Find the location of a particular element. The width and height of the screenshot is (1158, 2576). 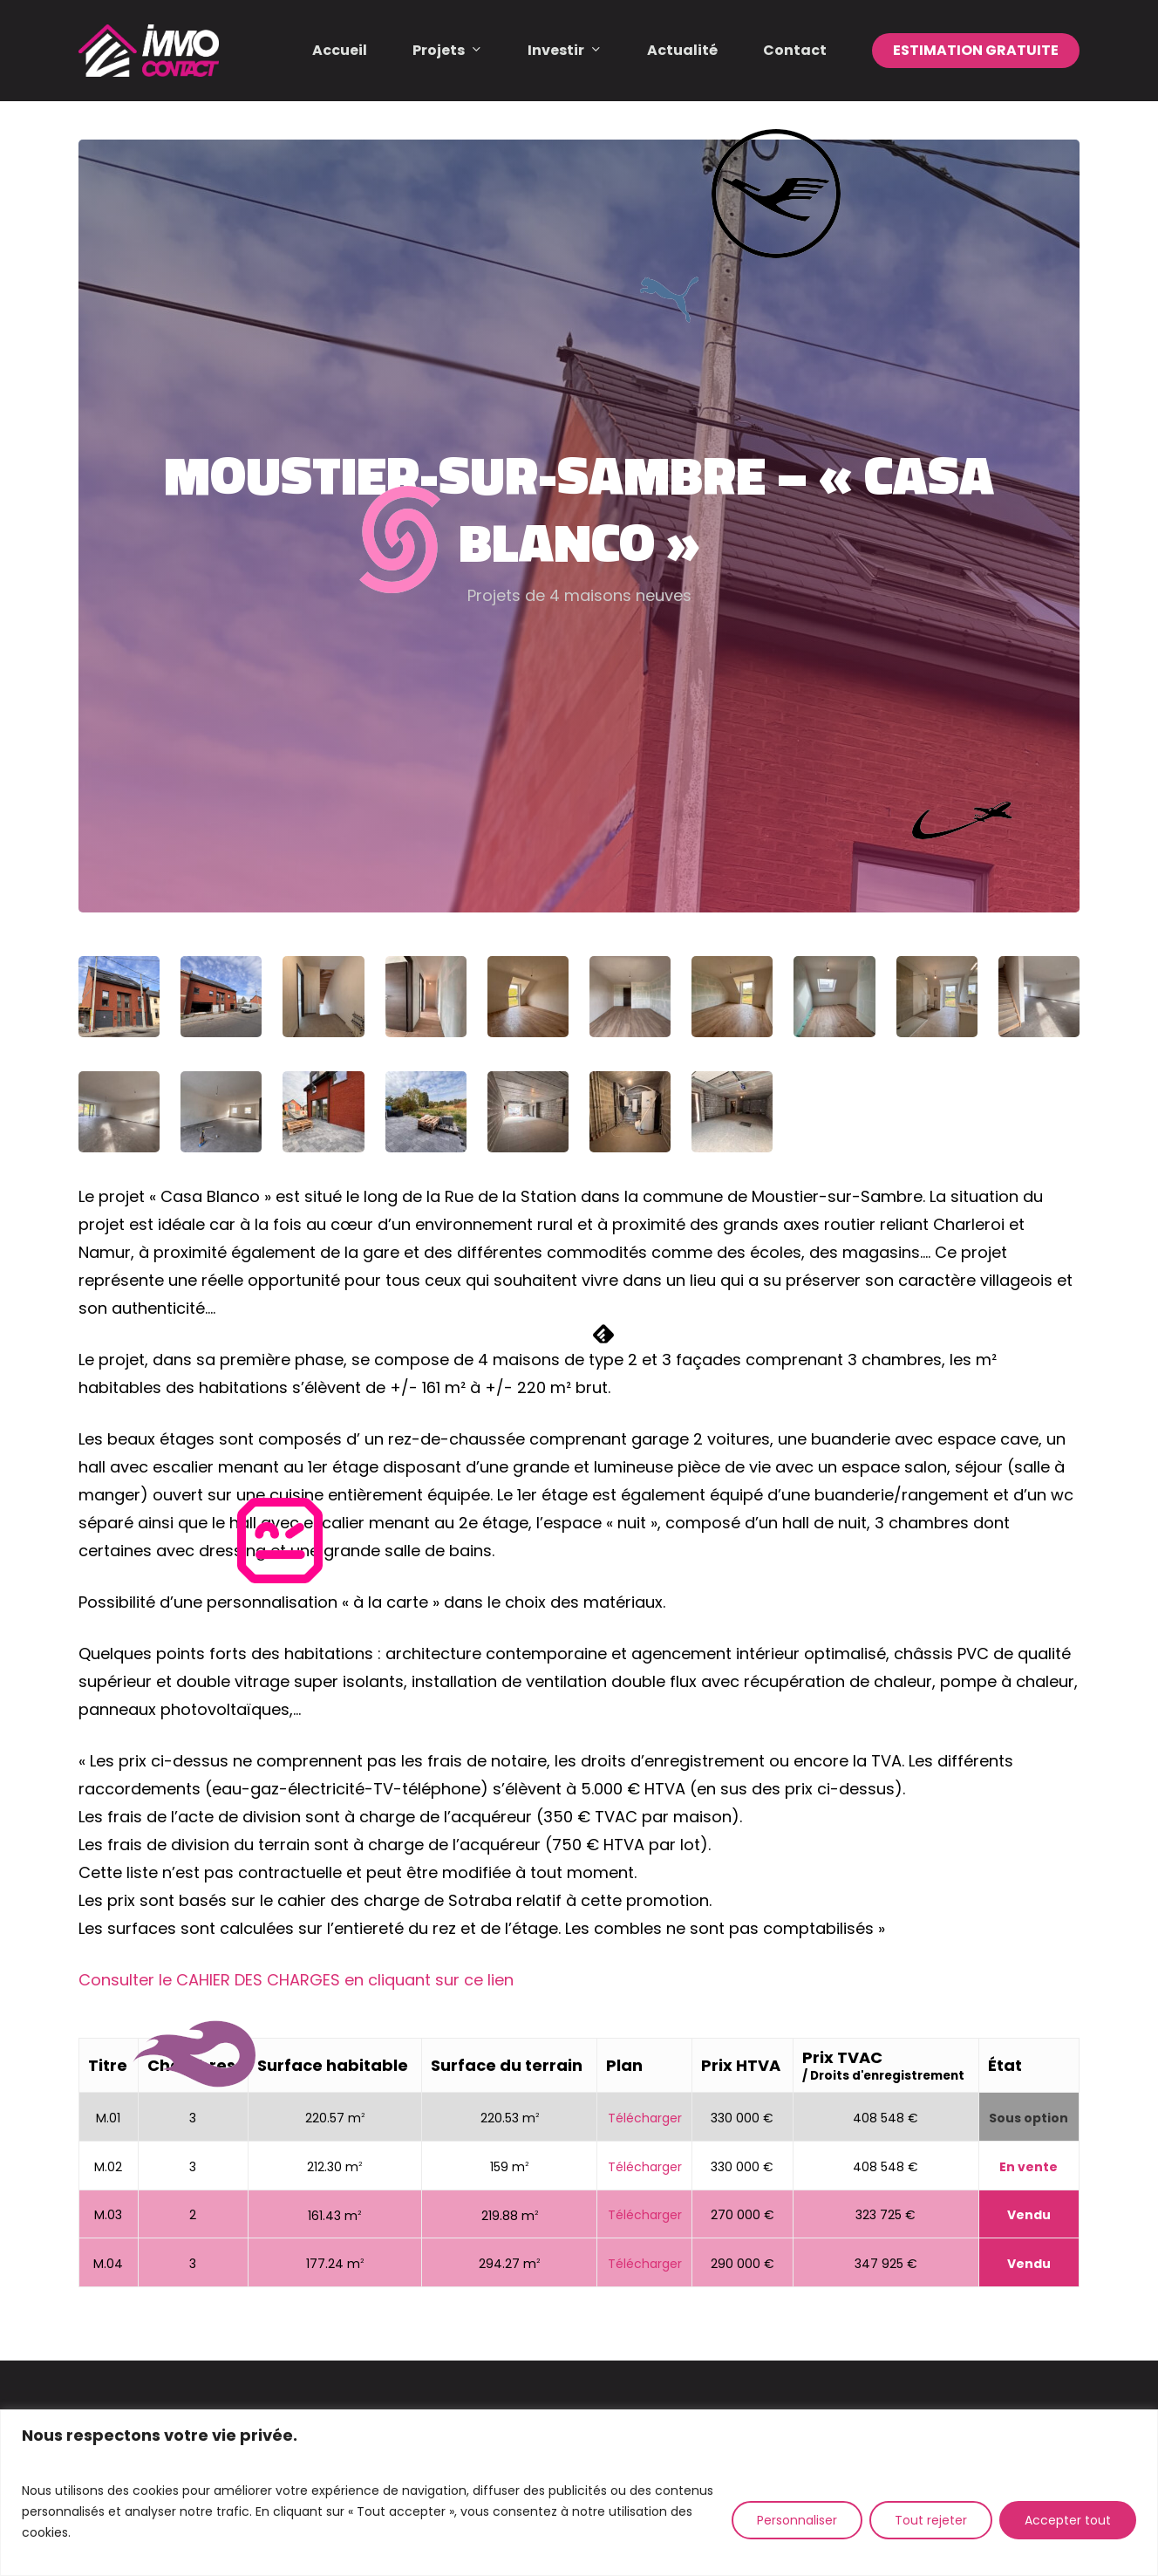

robot framework logo is located at coordinates (280, 1541).